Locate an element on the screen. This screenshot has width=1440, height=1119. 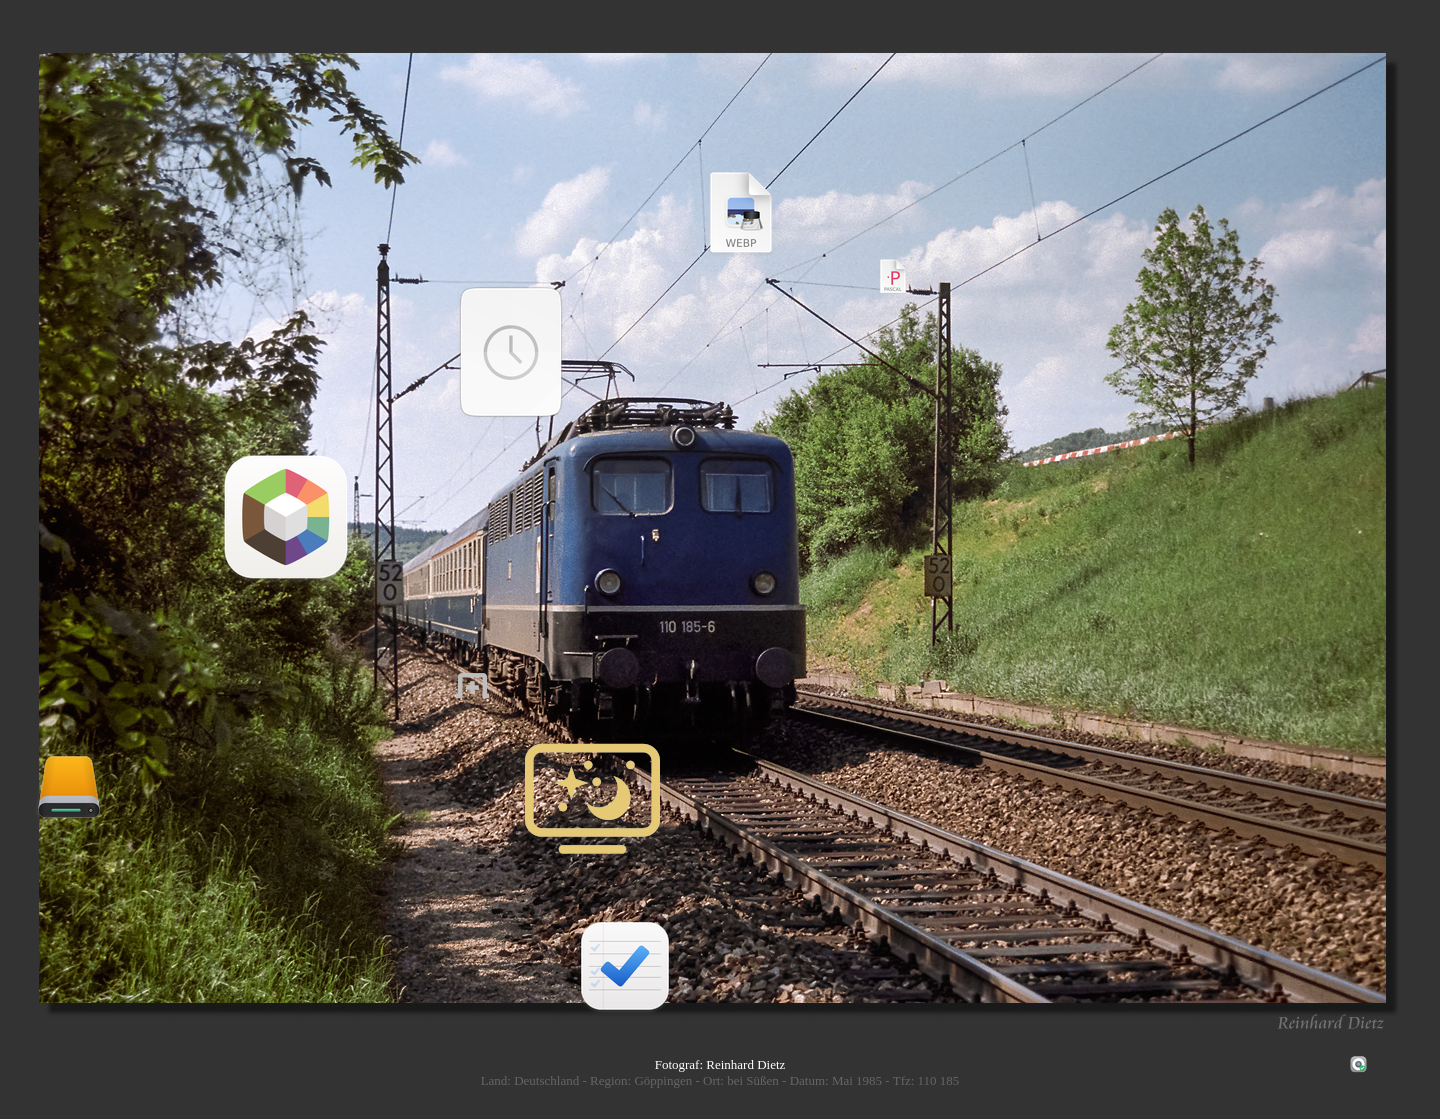
a pascal programming language source file is located at coordinates (893, 277).